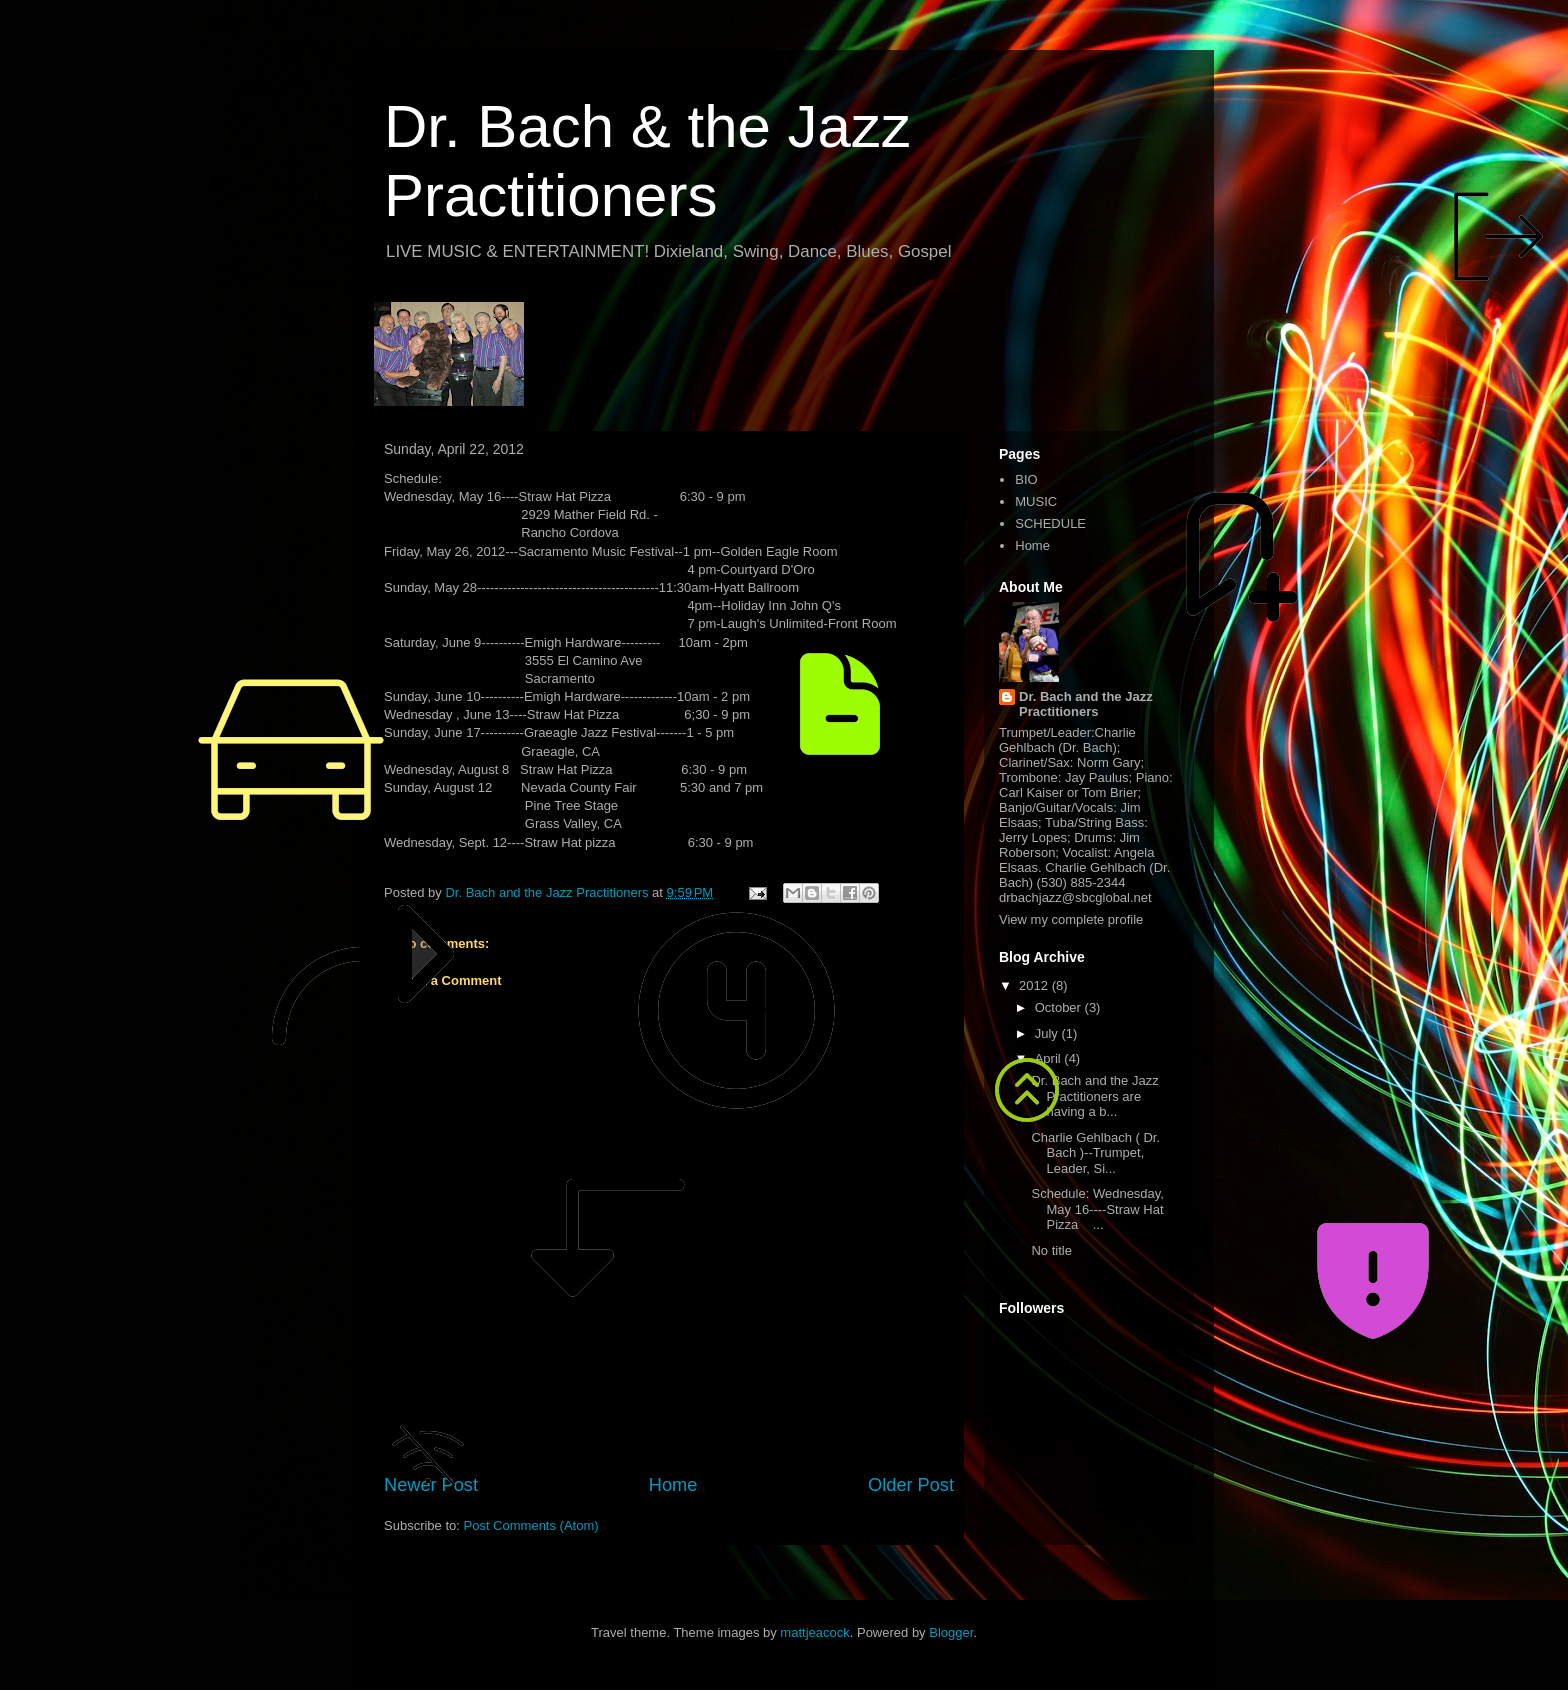 Image resolution: width=1568 pixels, height=1690 pixels. Describe the element at coordinates (363, 975) in the screenshot. I see `share or forward content` at that location.